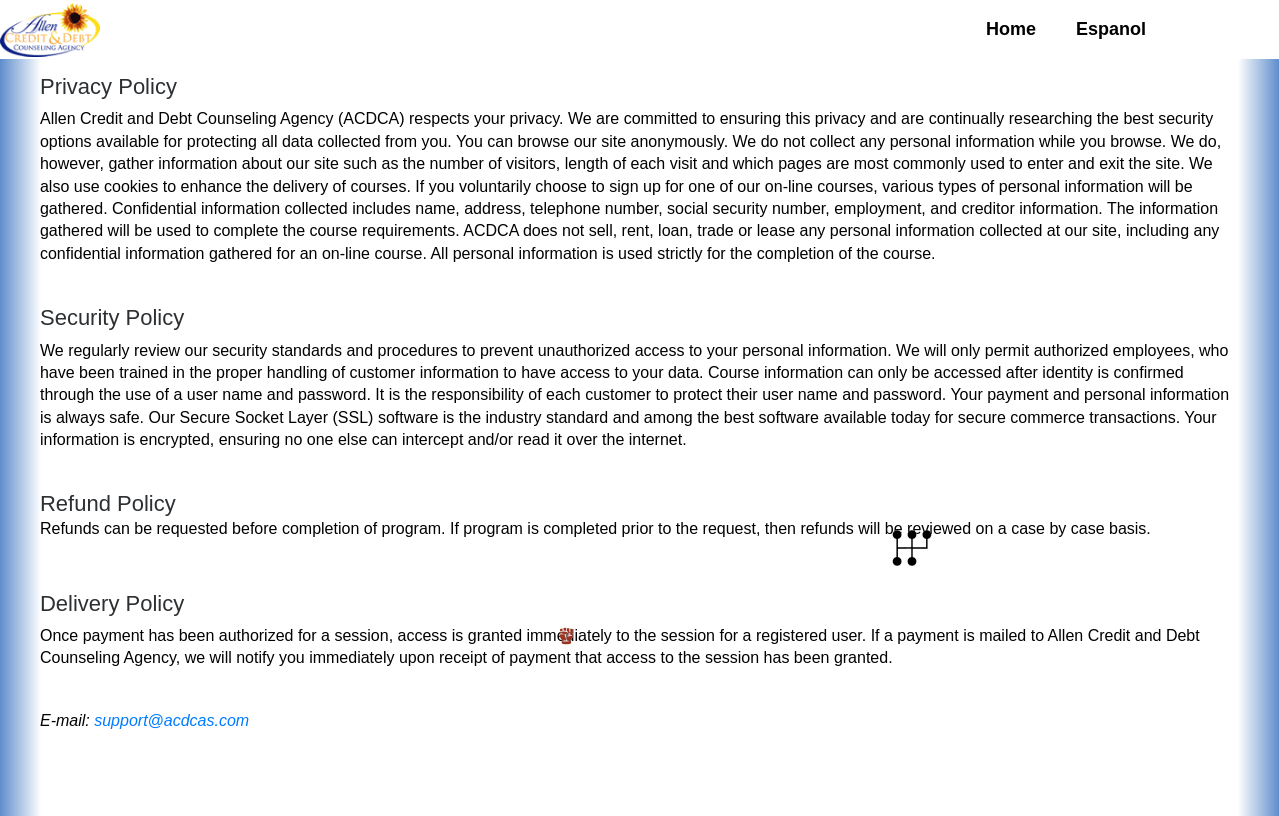 The image size is (1279, 816). Describe the element at coordinates (566, 636) in the screenshot. I see `indicates strength or power attribute in a game` at that location.